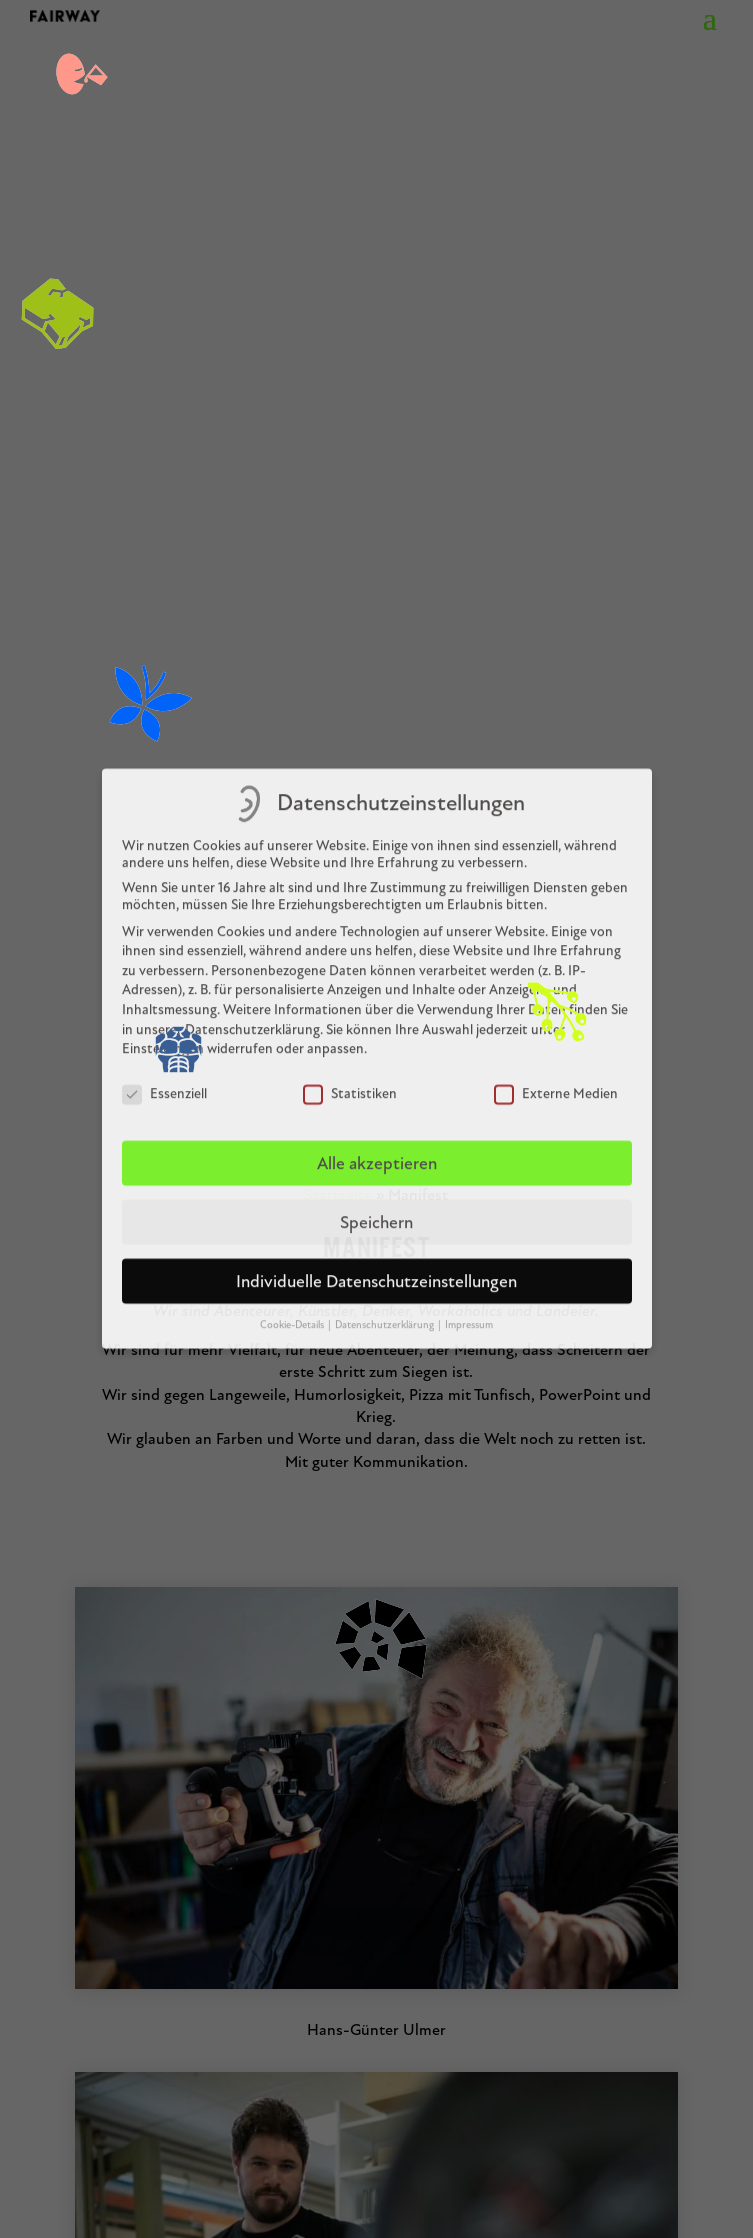  Describe the element at coordinates (82, 74) in the screenshot. I see `indicates drinking or beverage consumption in gameplay` at that location.